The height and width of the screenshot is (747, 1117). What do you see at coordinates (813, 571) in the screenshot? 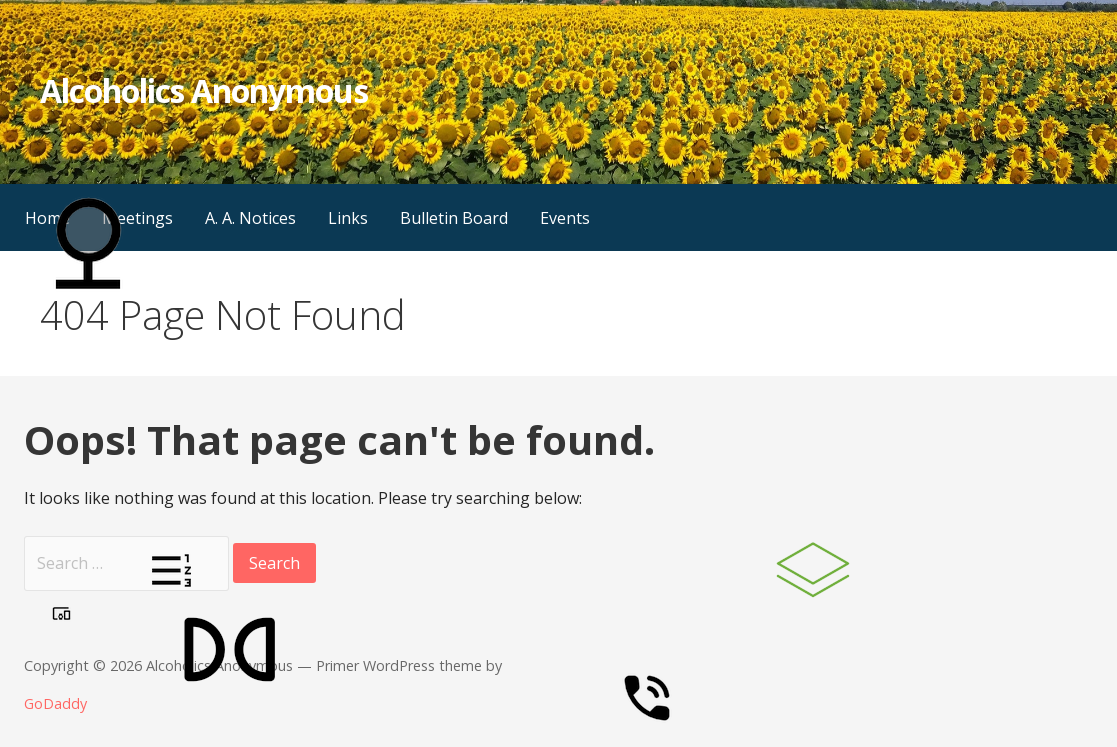
I see `view layers or stacked content` at bounding box center [813, 571].